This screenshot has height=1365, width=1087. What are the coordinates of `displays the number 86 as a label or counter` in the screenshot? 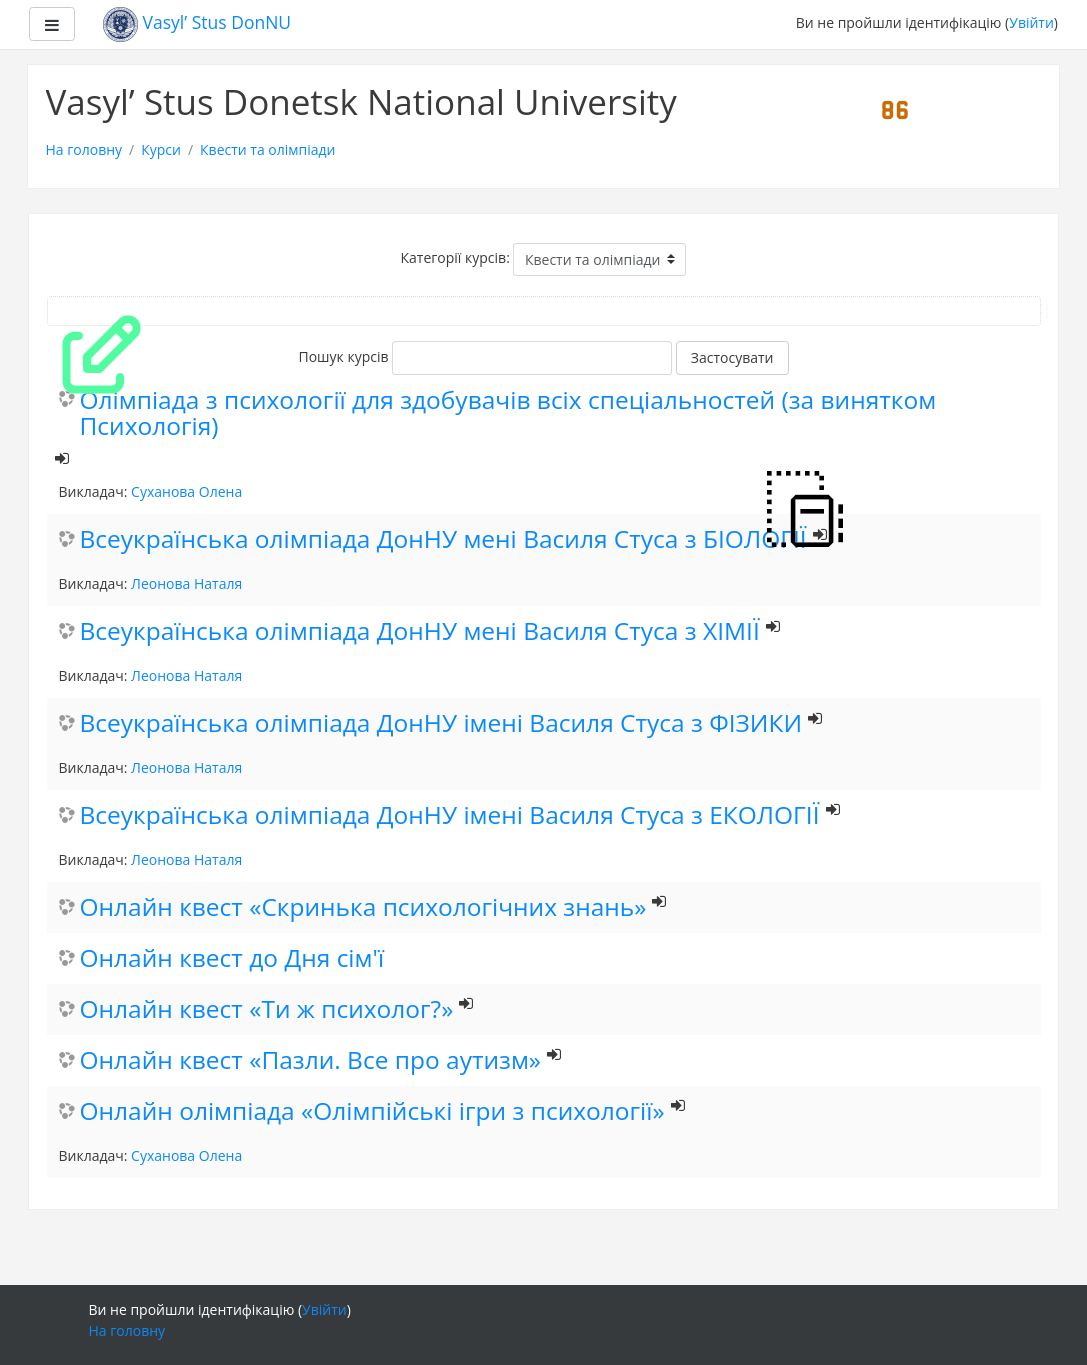 It's located at (895, 110).